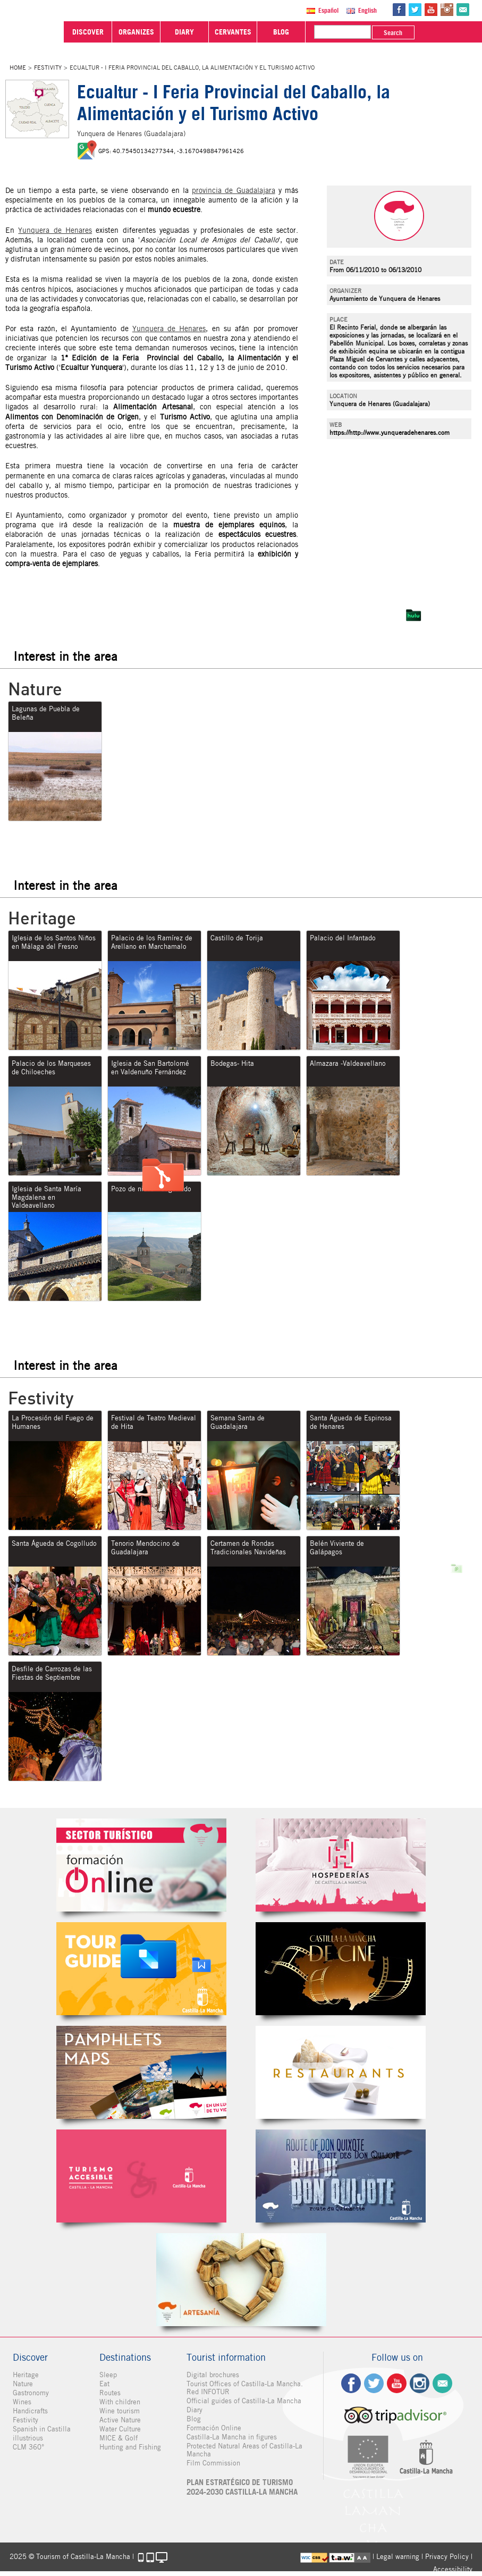 Image resolution: width=482 pixels, height=2576 pixels. What do you see at coordinates (413, 616) in the screenshot?
I see `folder containing Hulu app data or downloads` at bounding box center [413, 616].